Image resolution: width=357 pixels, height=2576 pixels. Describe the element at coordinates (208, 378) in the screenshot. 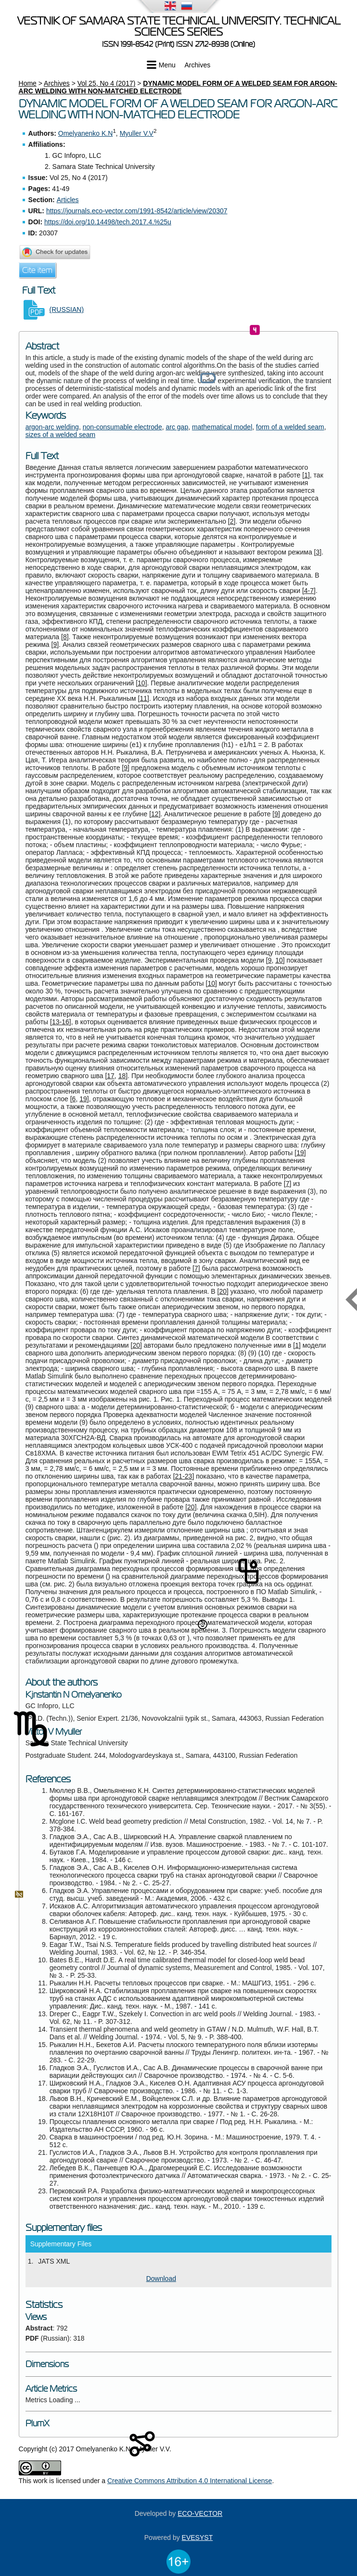

I see `indicates current battery level` at that location.